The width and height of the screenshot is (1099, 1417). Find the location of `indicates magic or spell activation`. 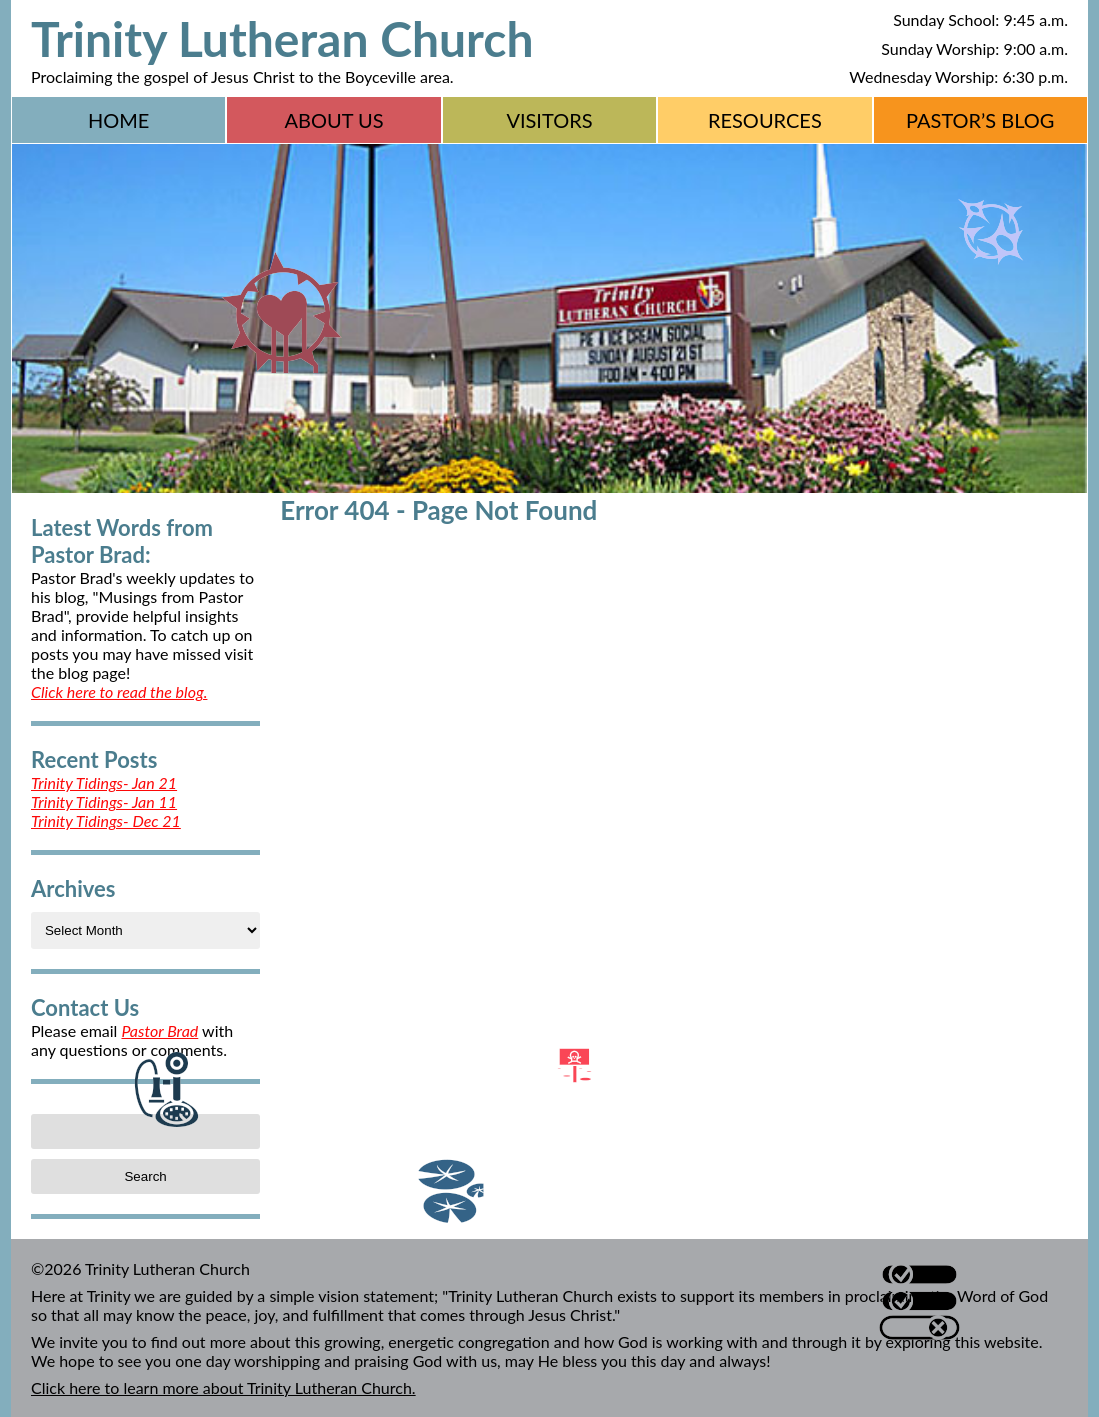

indicates magic or spell activation is located at coordinates (991, 231).